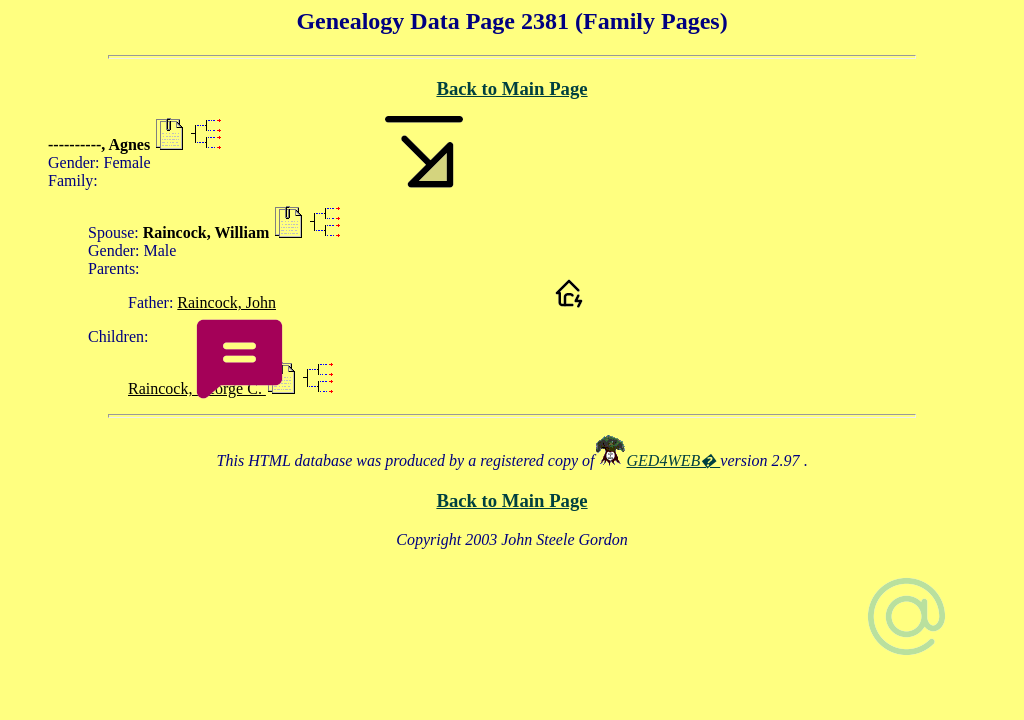 Image resolution: width=1024 pixels, height=720 pixels. I want to click on open chat or messaging, so click(239, 352).